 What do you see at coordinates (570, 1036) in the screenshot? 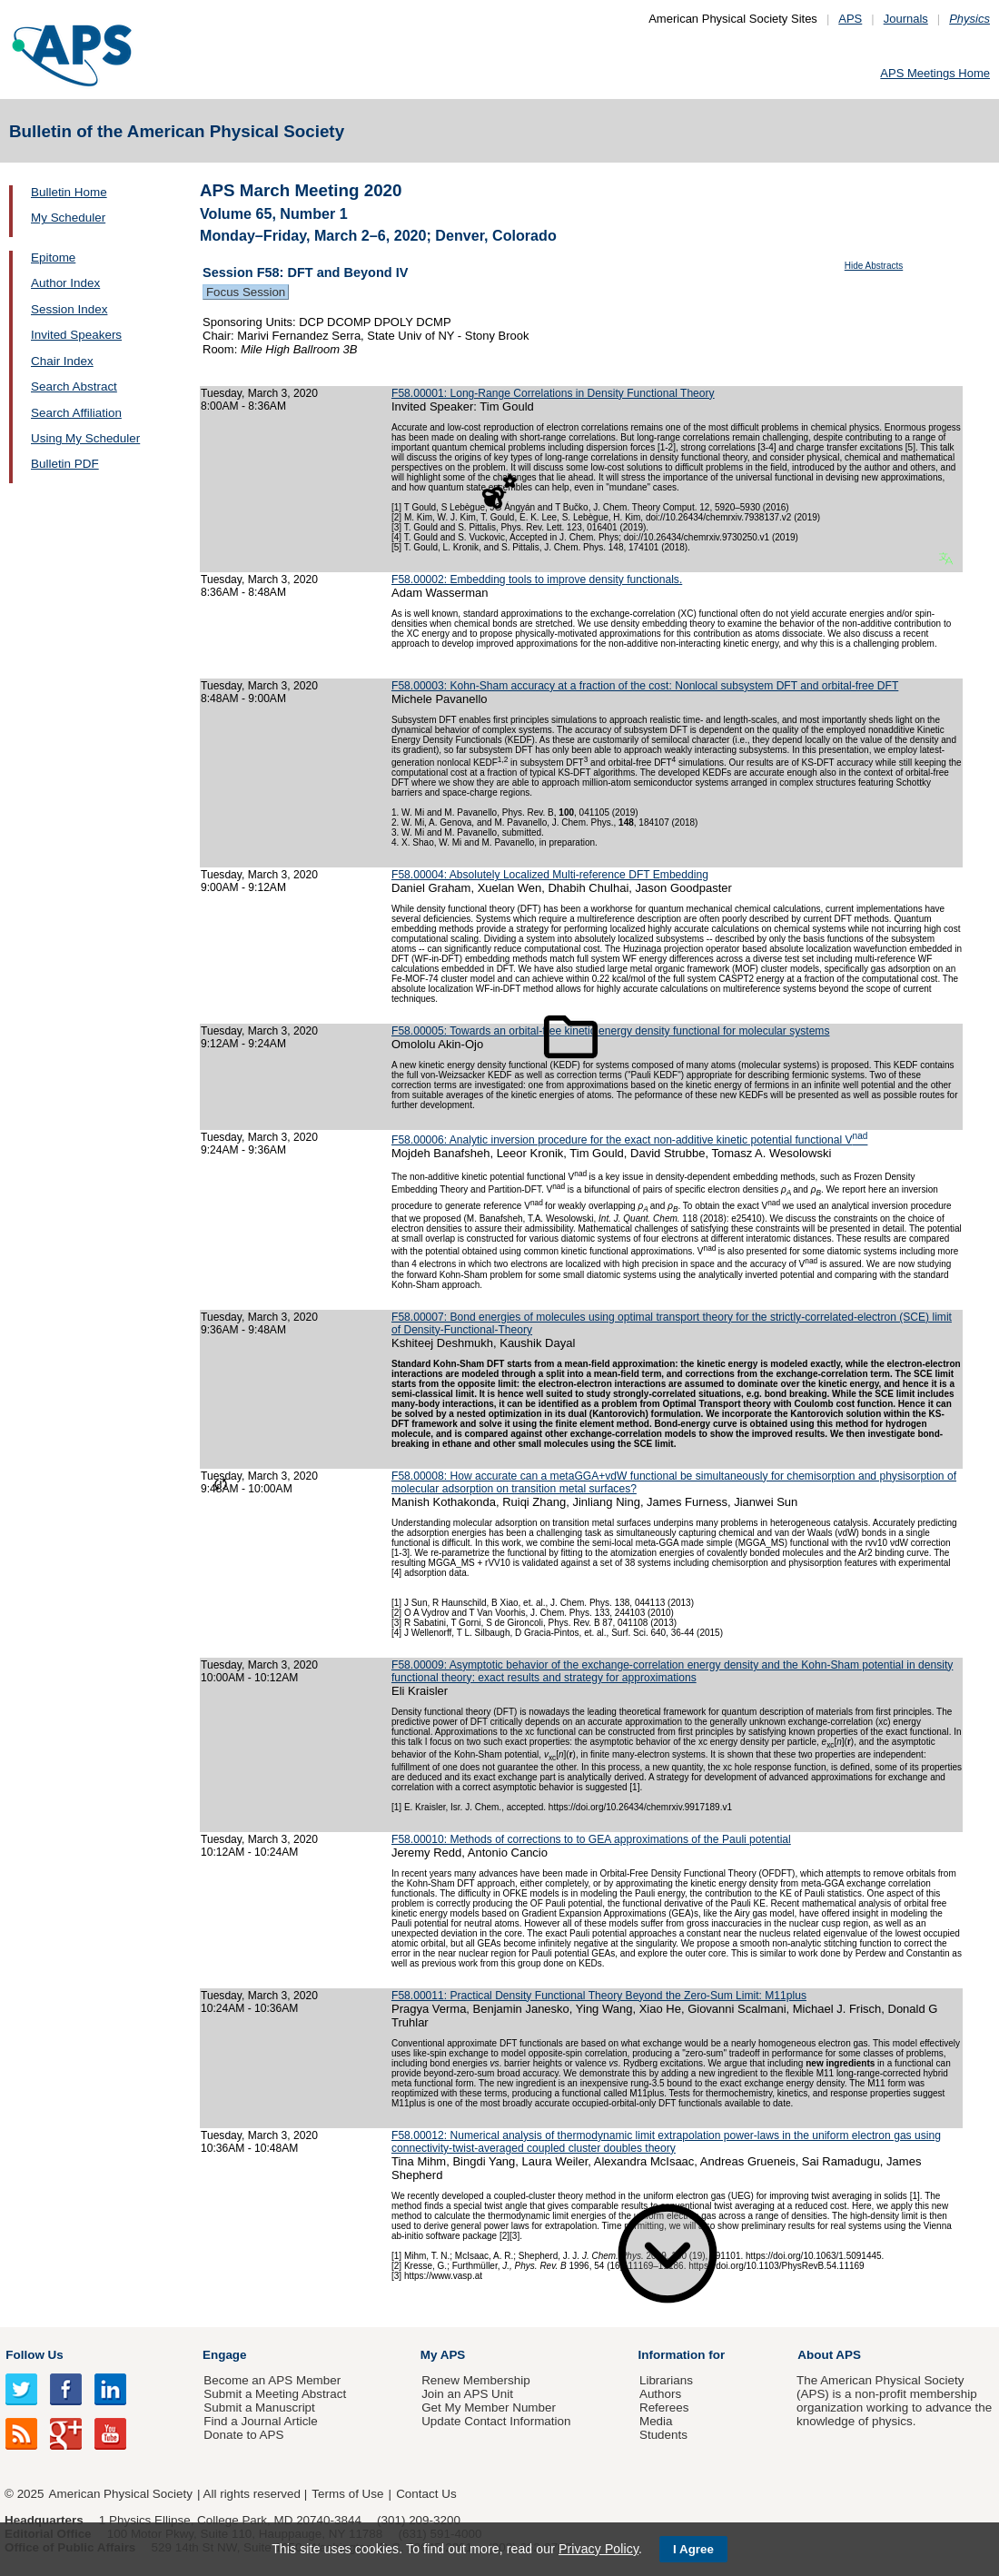
I see `access a folder to view its contents` at bounding box center [570, 1036].